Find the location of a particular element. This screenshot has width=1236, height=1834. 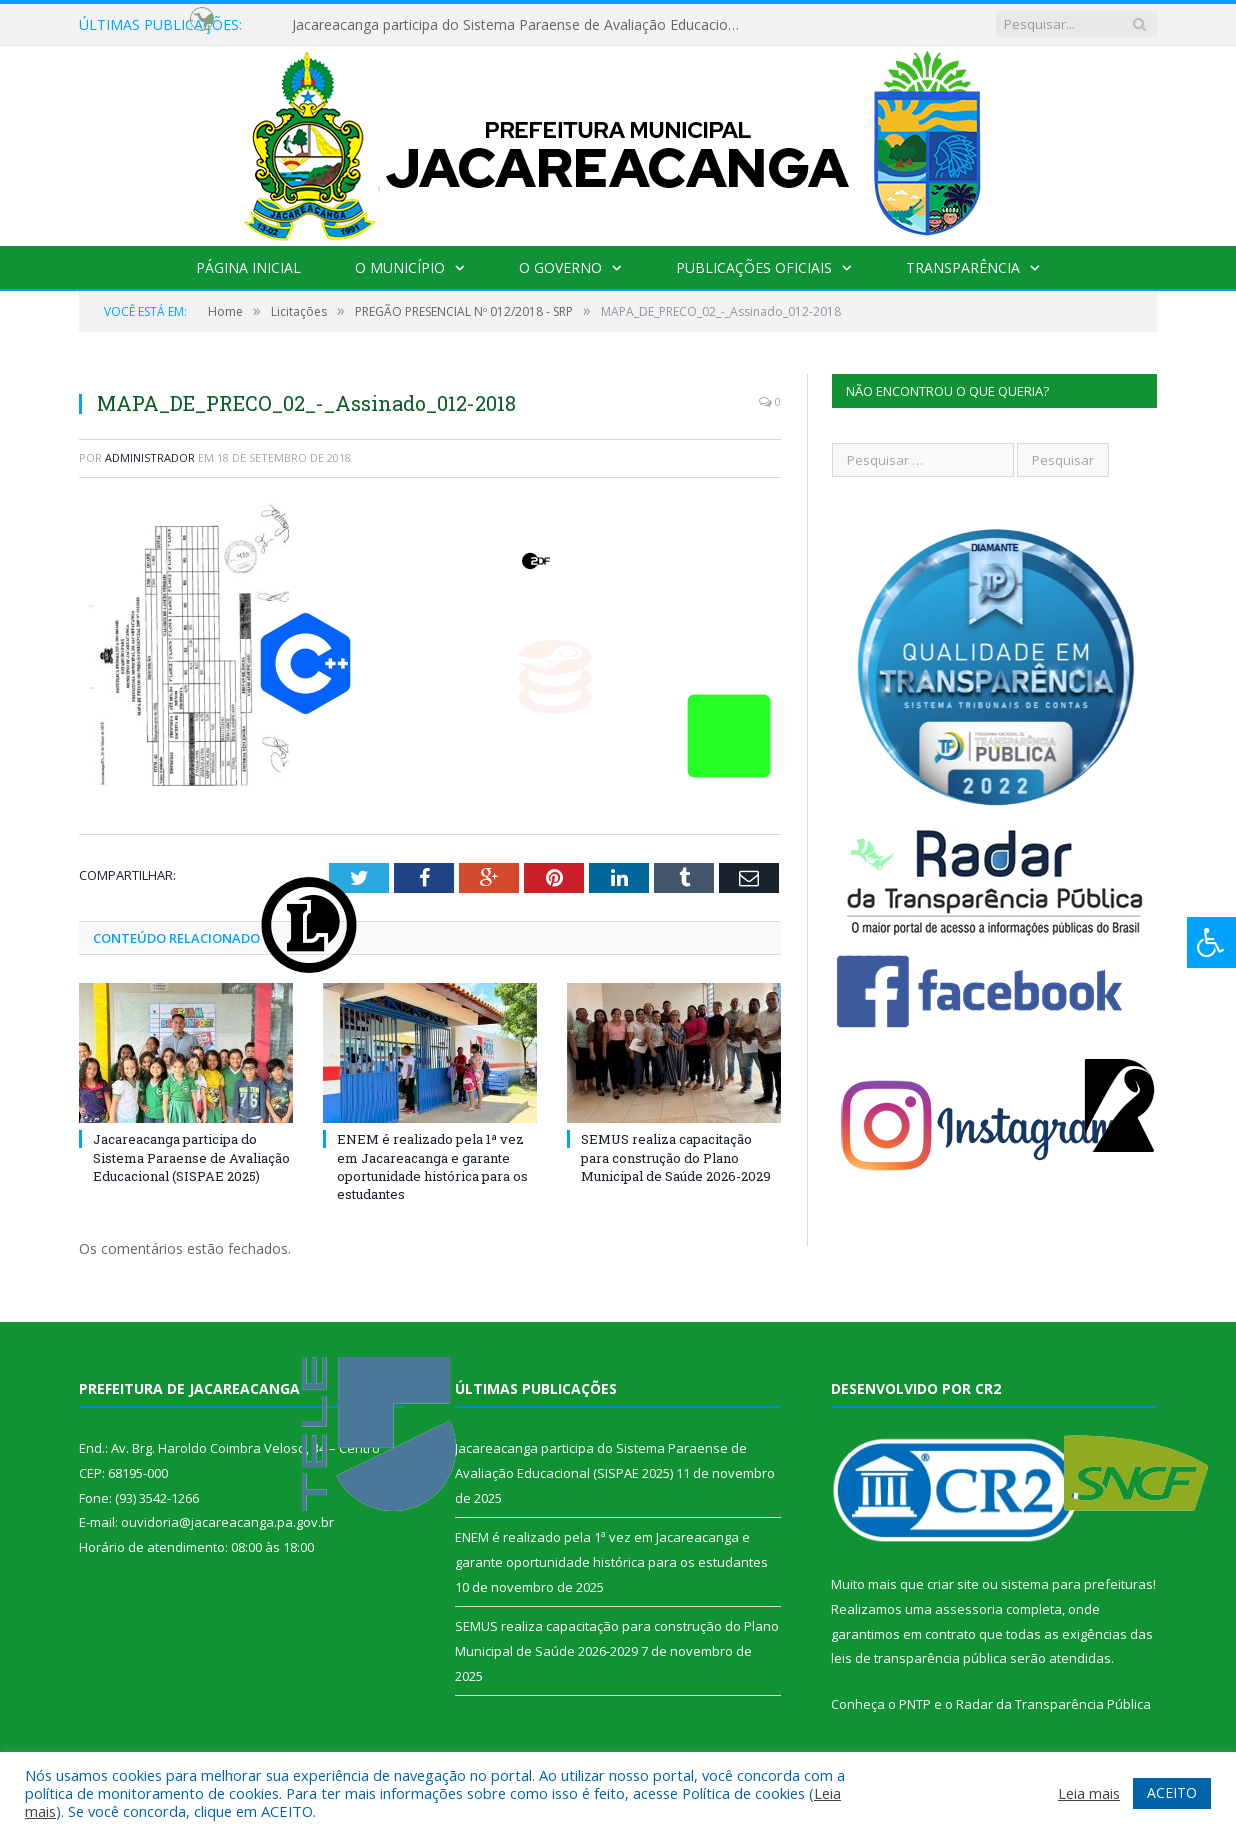

visit the Tele 5 television network website is located at coordinates (379, 1434).